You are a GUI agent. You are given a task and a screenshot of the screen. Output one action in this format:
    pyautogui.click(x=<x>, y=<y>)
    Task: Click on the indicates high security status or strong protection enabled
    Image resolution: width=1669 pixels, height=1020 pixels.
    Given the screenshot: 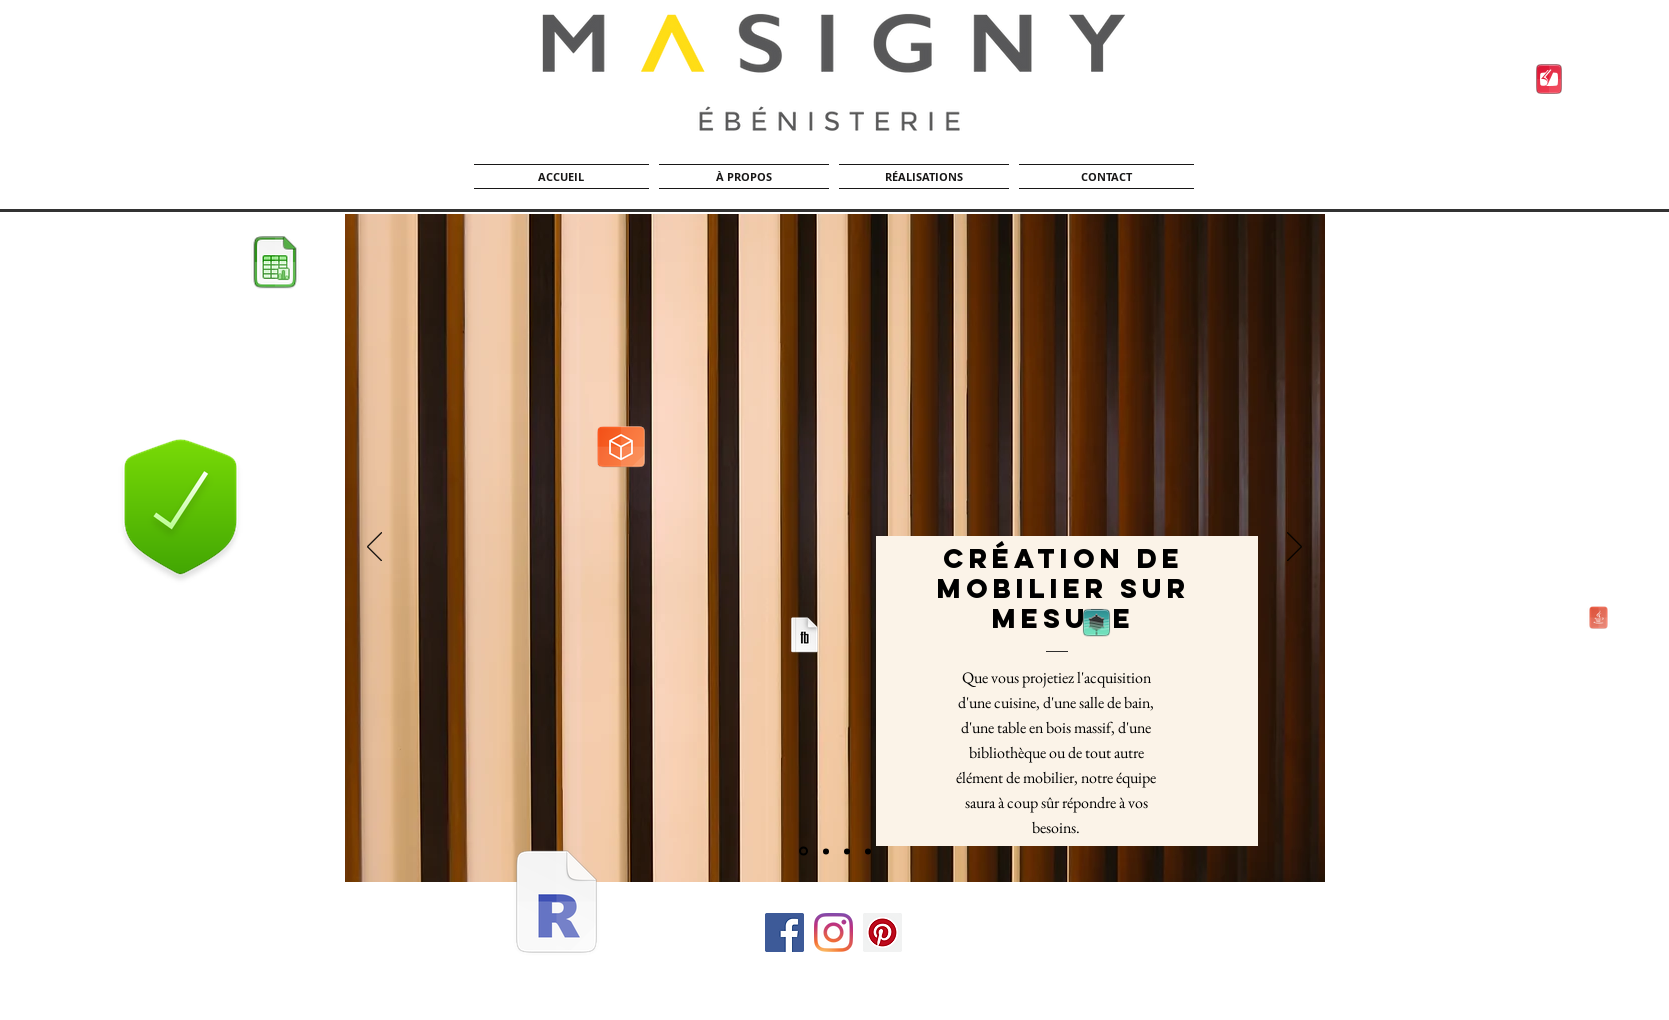 What is the action you would take?
    pyautogui.click(x=180, y=511)
    